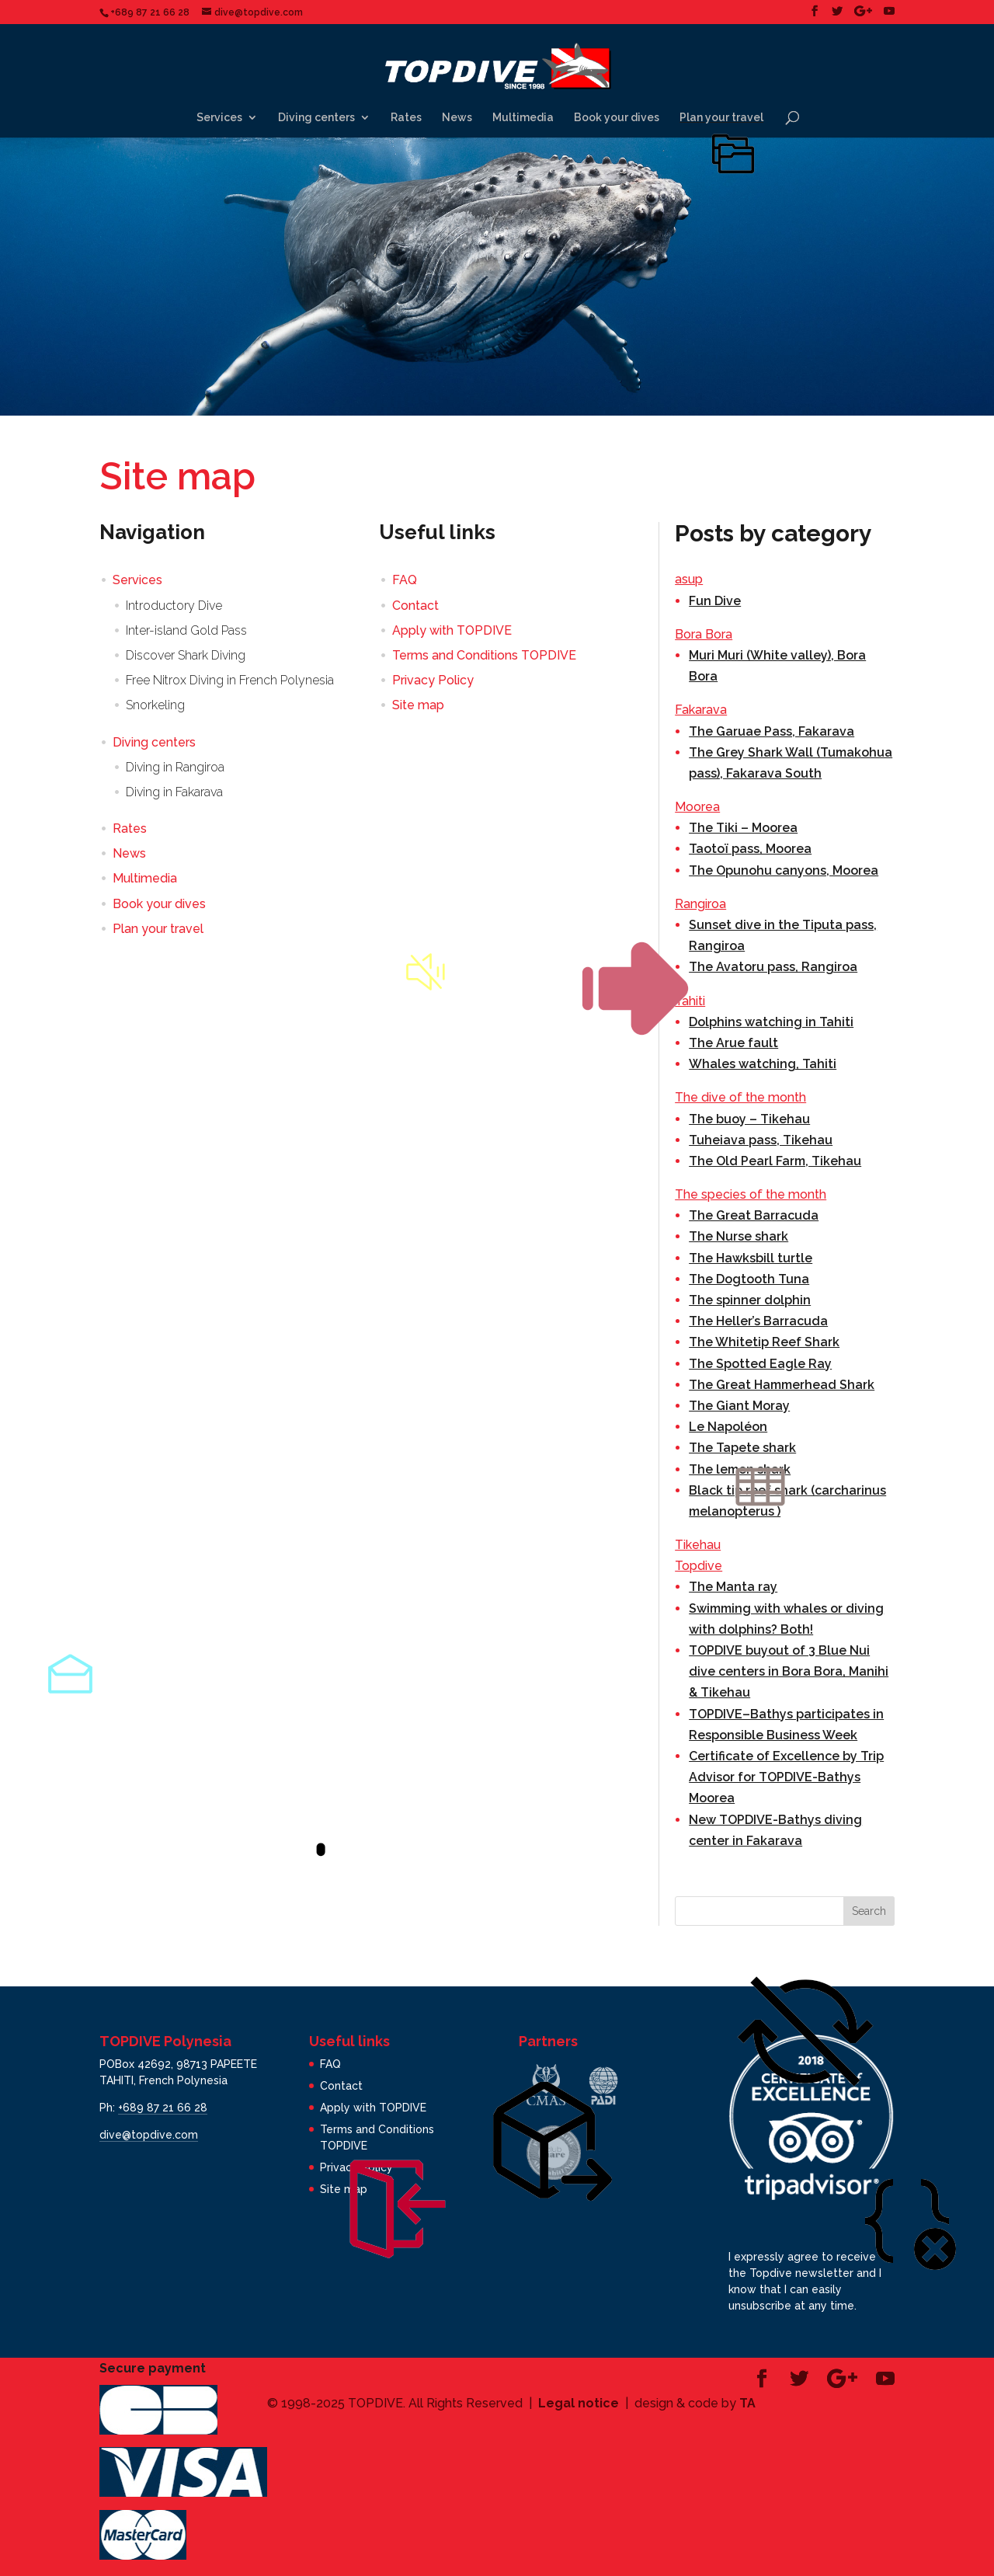 The image size is (994, 2576). I want to click on method with return value in code editor, so click(544, 2141).